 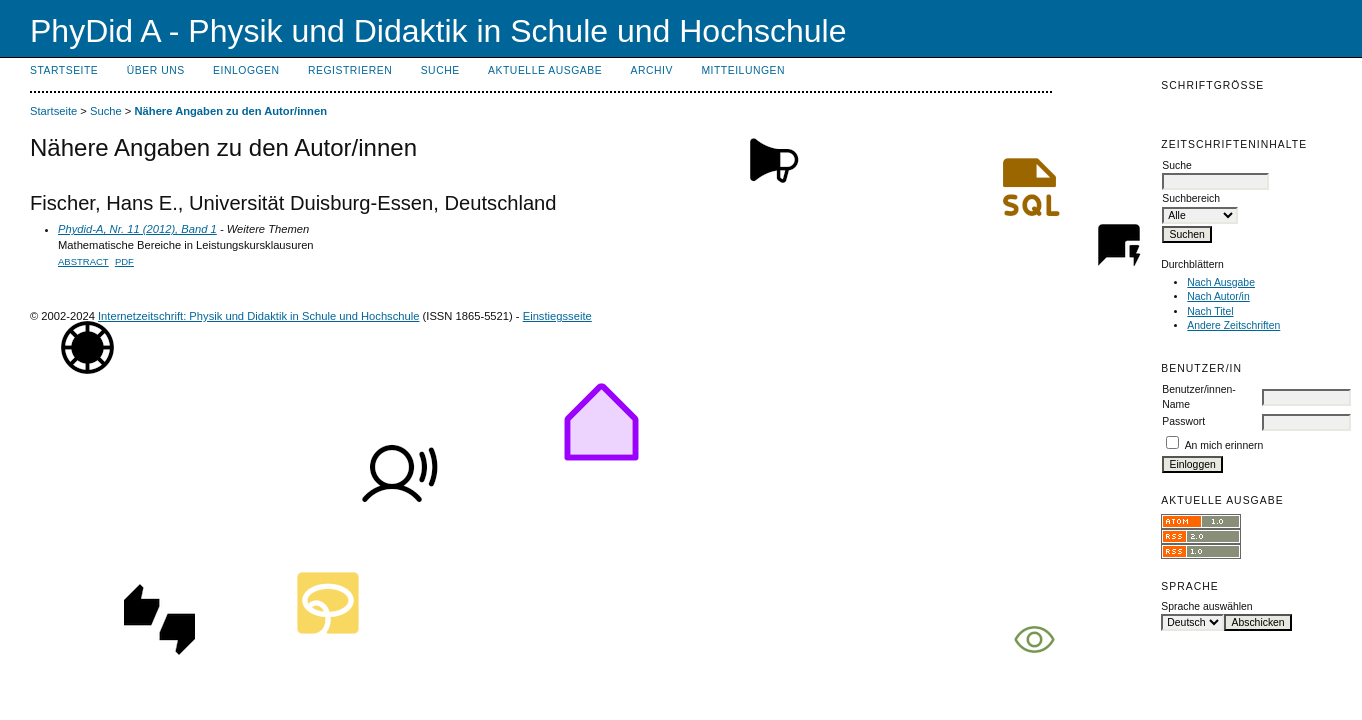 What do you see at coordinates (1029, 189) in the screenshot?
I see `open an SQL database file` at bounding box center [1029, 189].